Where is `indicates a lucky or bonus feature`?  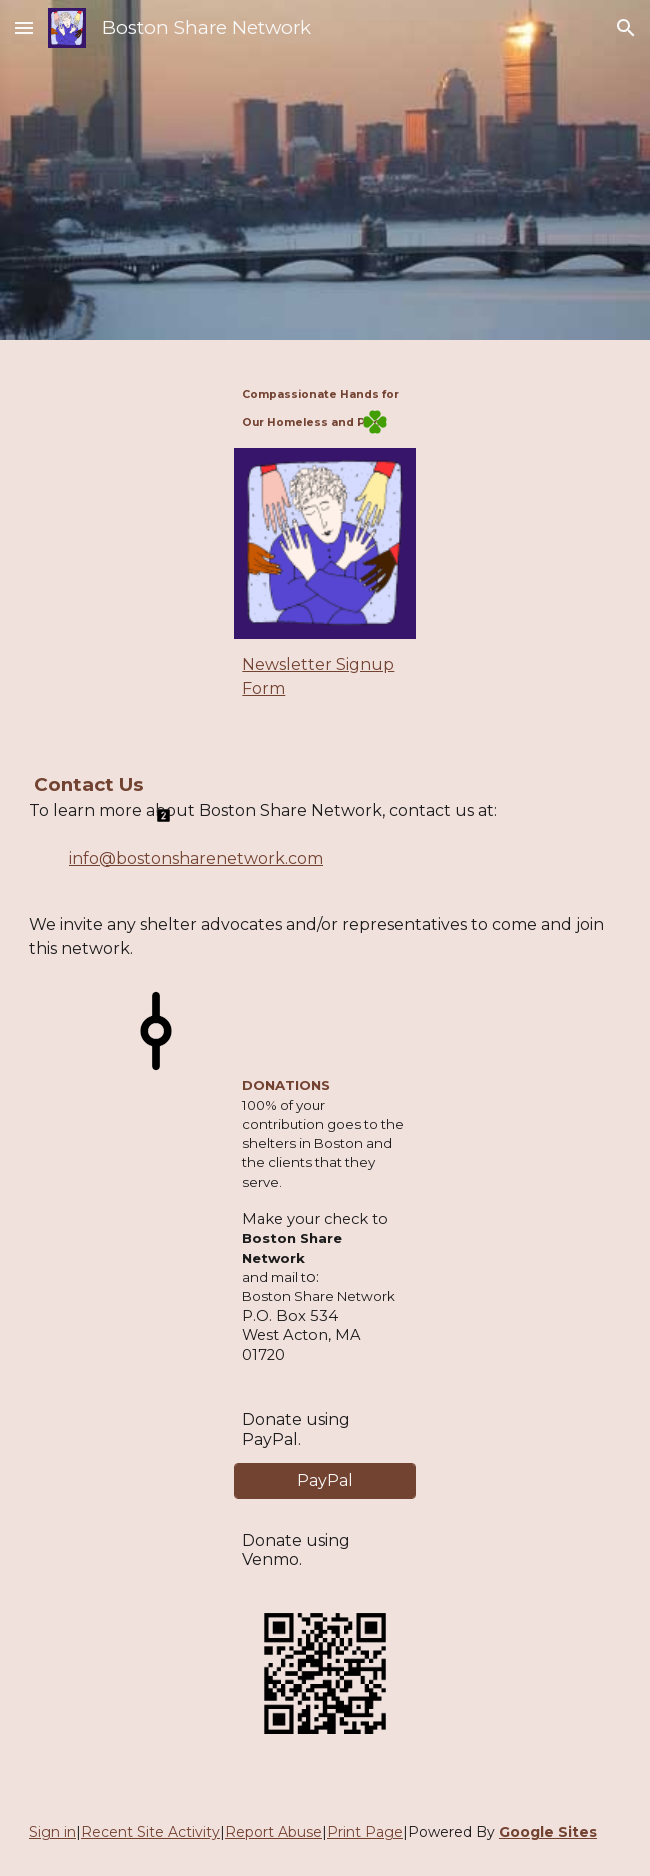 indicates a lucky or bonus feature is located at coordinates (375, 422).